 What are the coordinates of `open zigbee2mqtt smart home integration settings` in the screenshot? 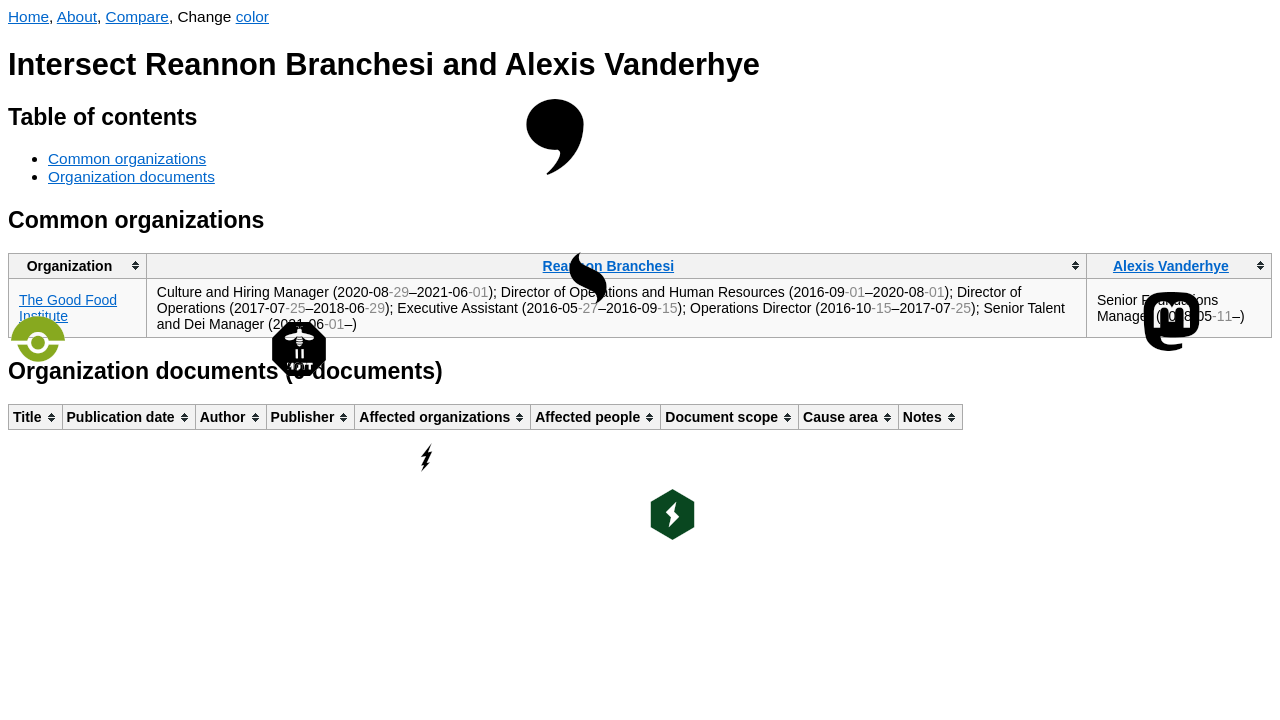 It's located at (299, 349).